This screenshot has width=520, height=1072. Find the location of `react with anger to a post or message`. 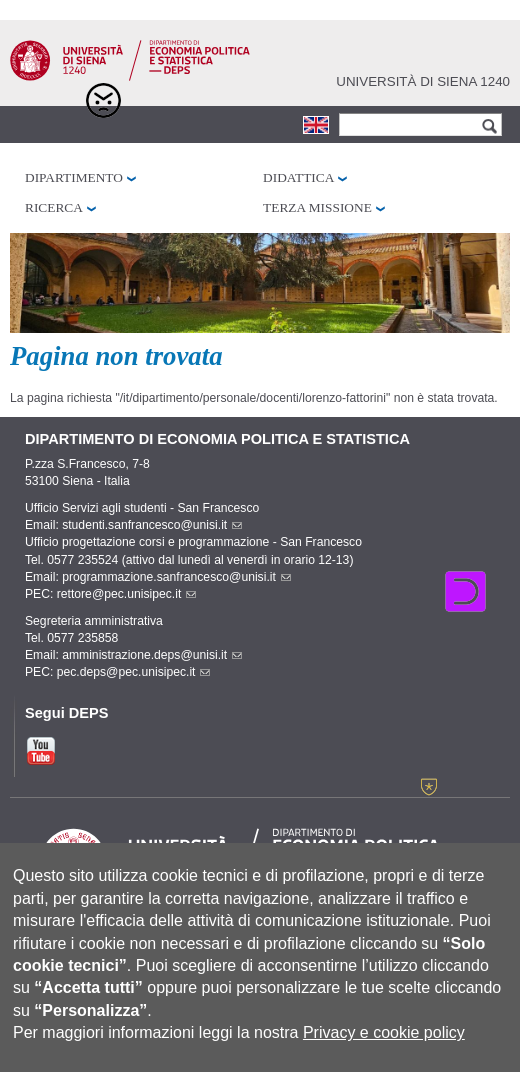

react with anger to a post or message is located at coordinates (103, 100).